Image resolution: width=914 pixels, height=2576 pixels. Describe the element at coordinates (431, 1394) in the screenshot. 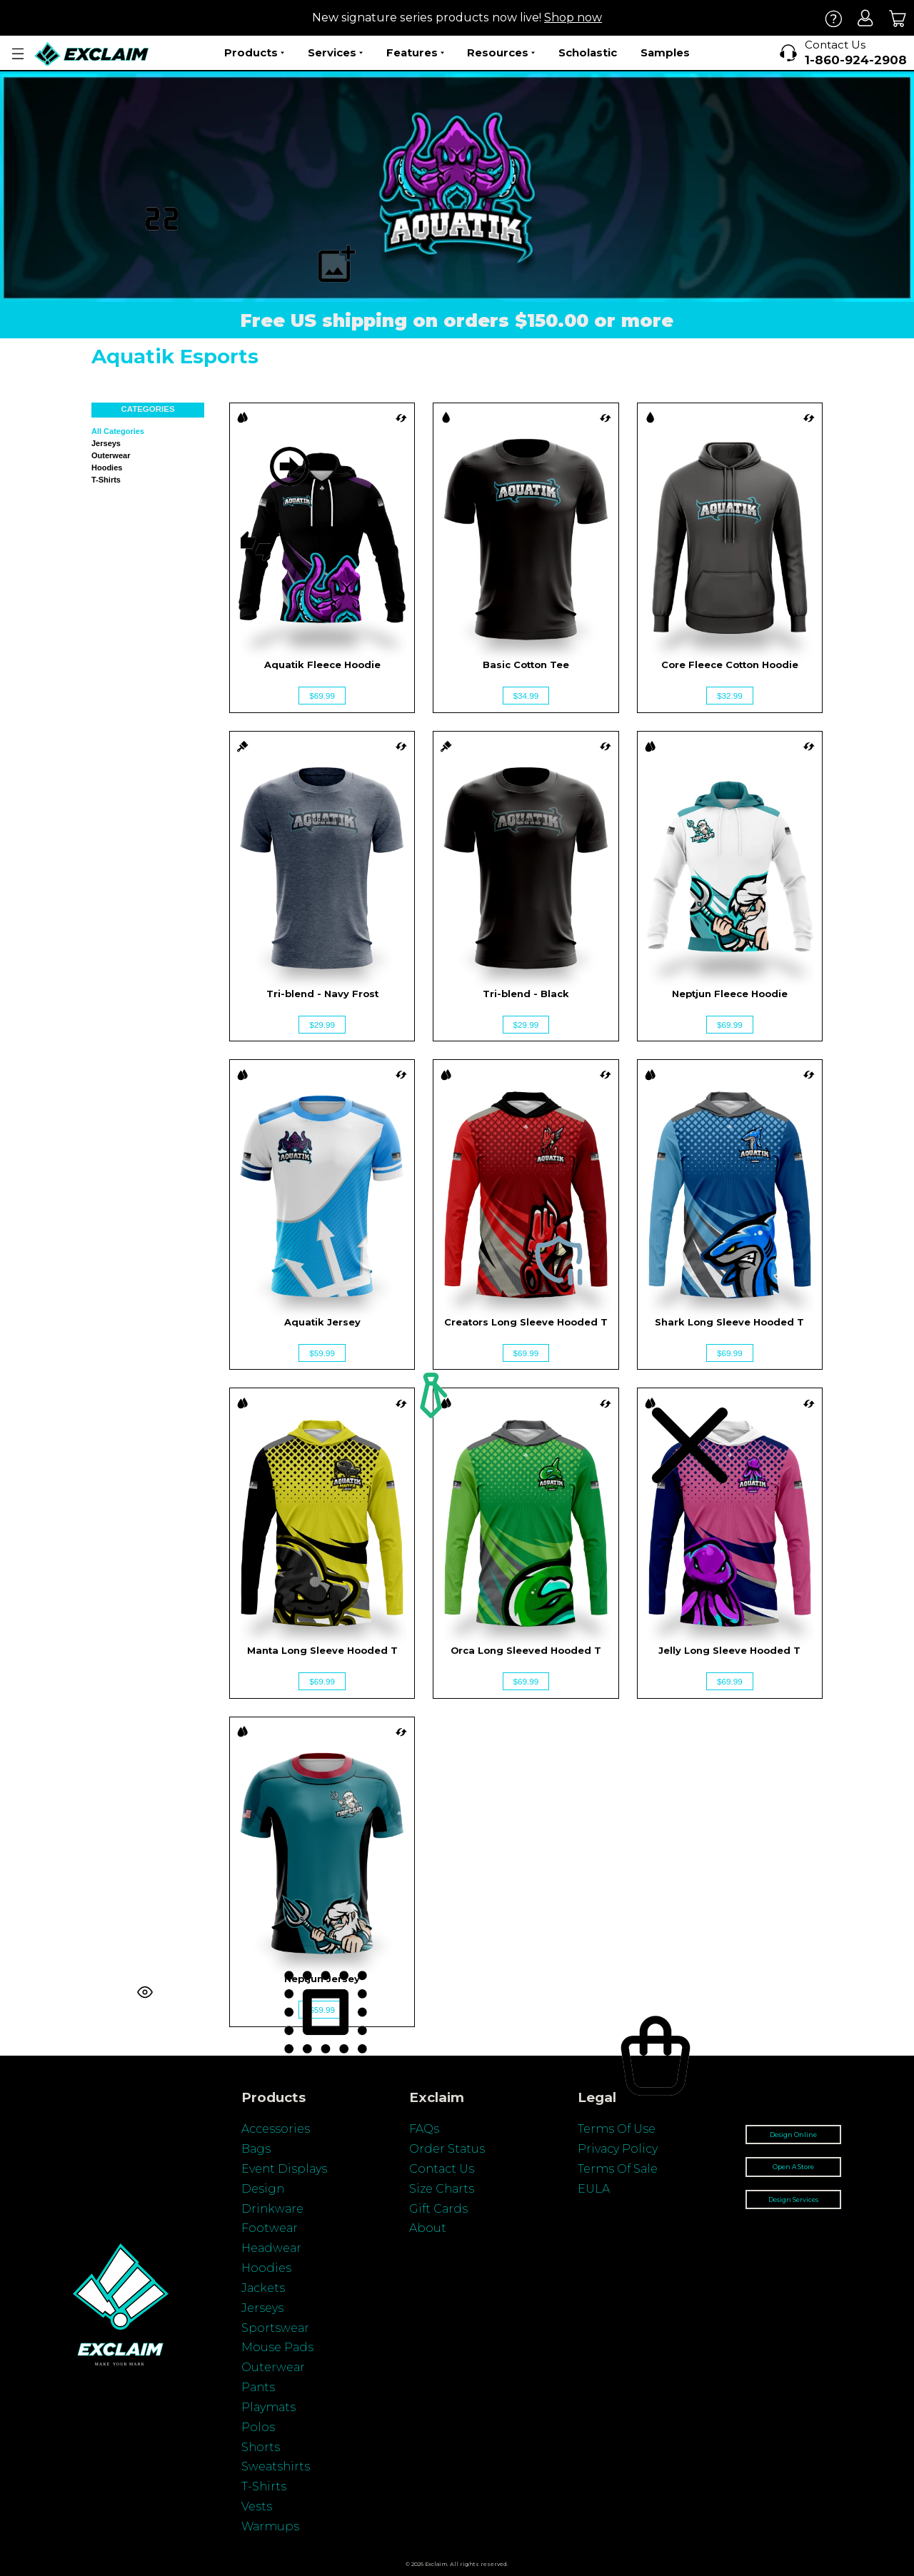

I see `view formal dress code requirements` at that location.